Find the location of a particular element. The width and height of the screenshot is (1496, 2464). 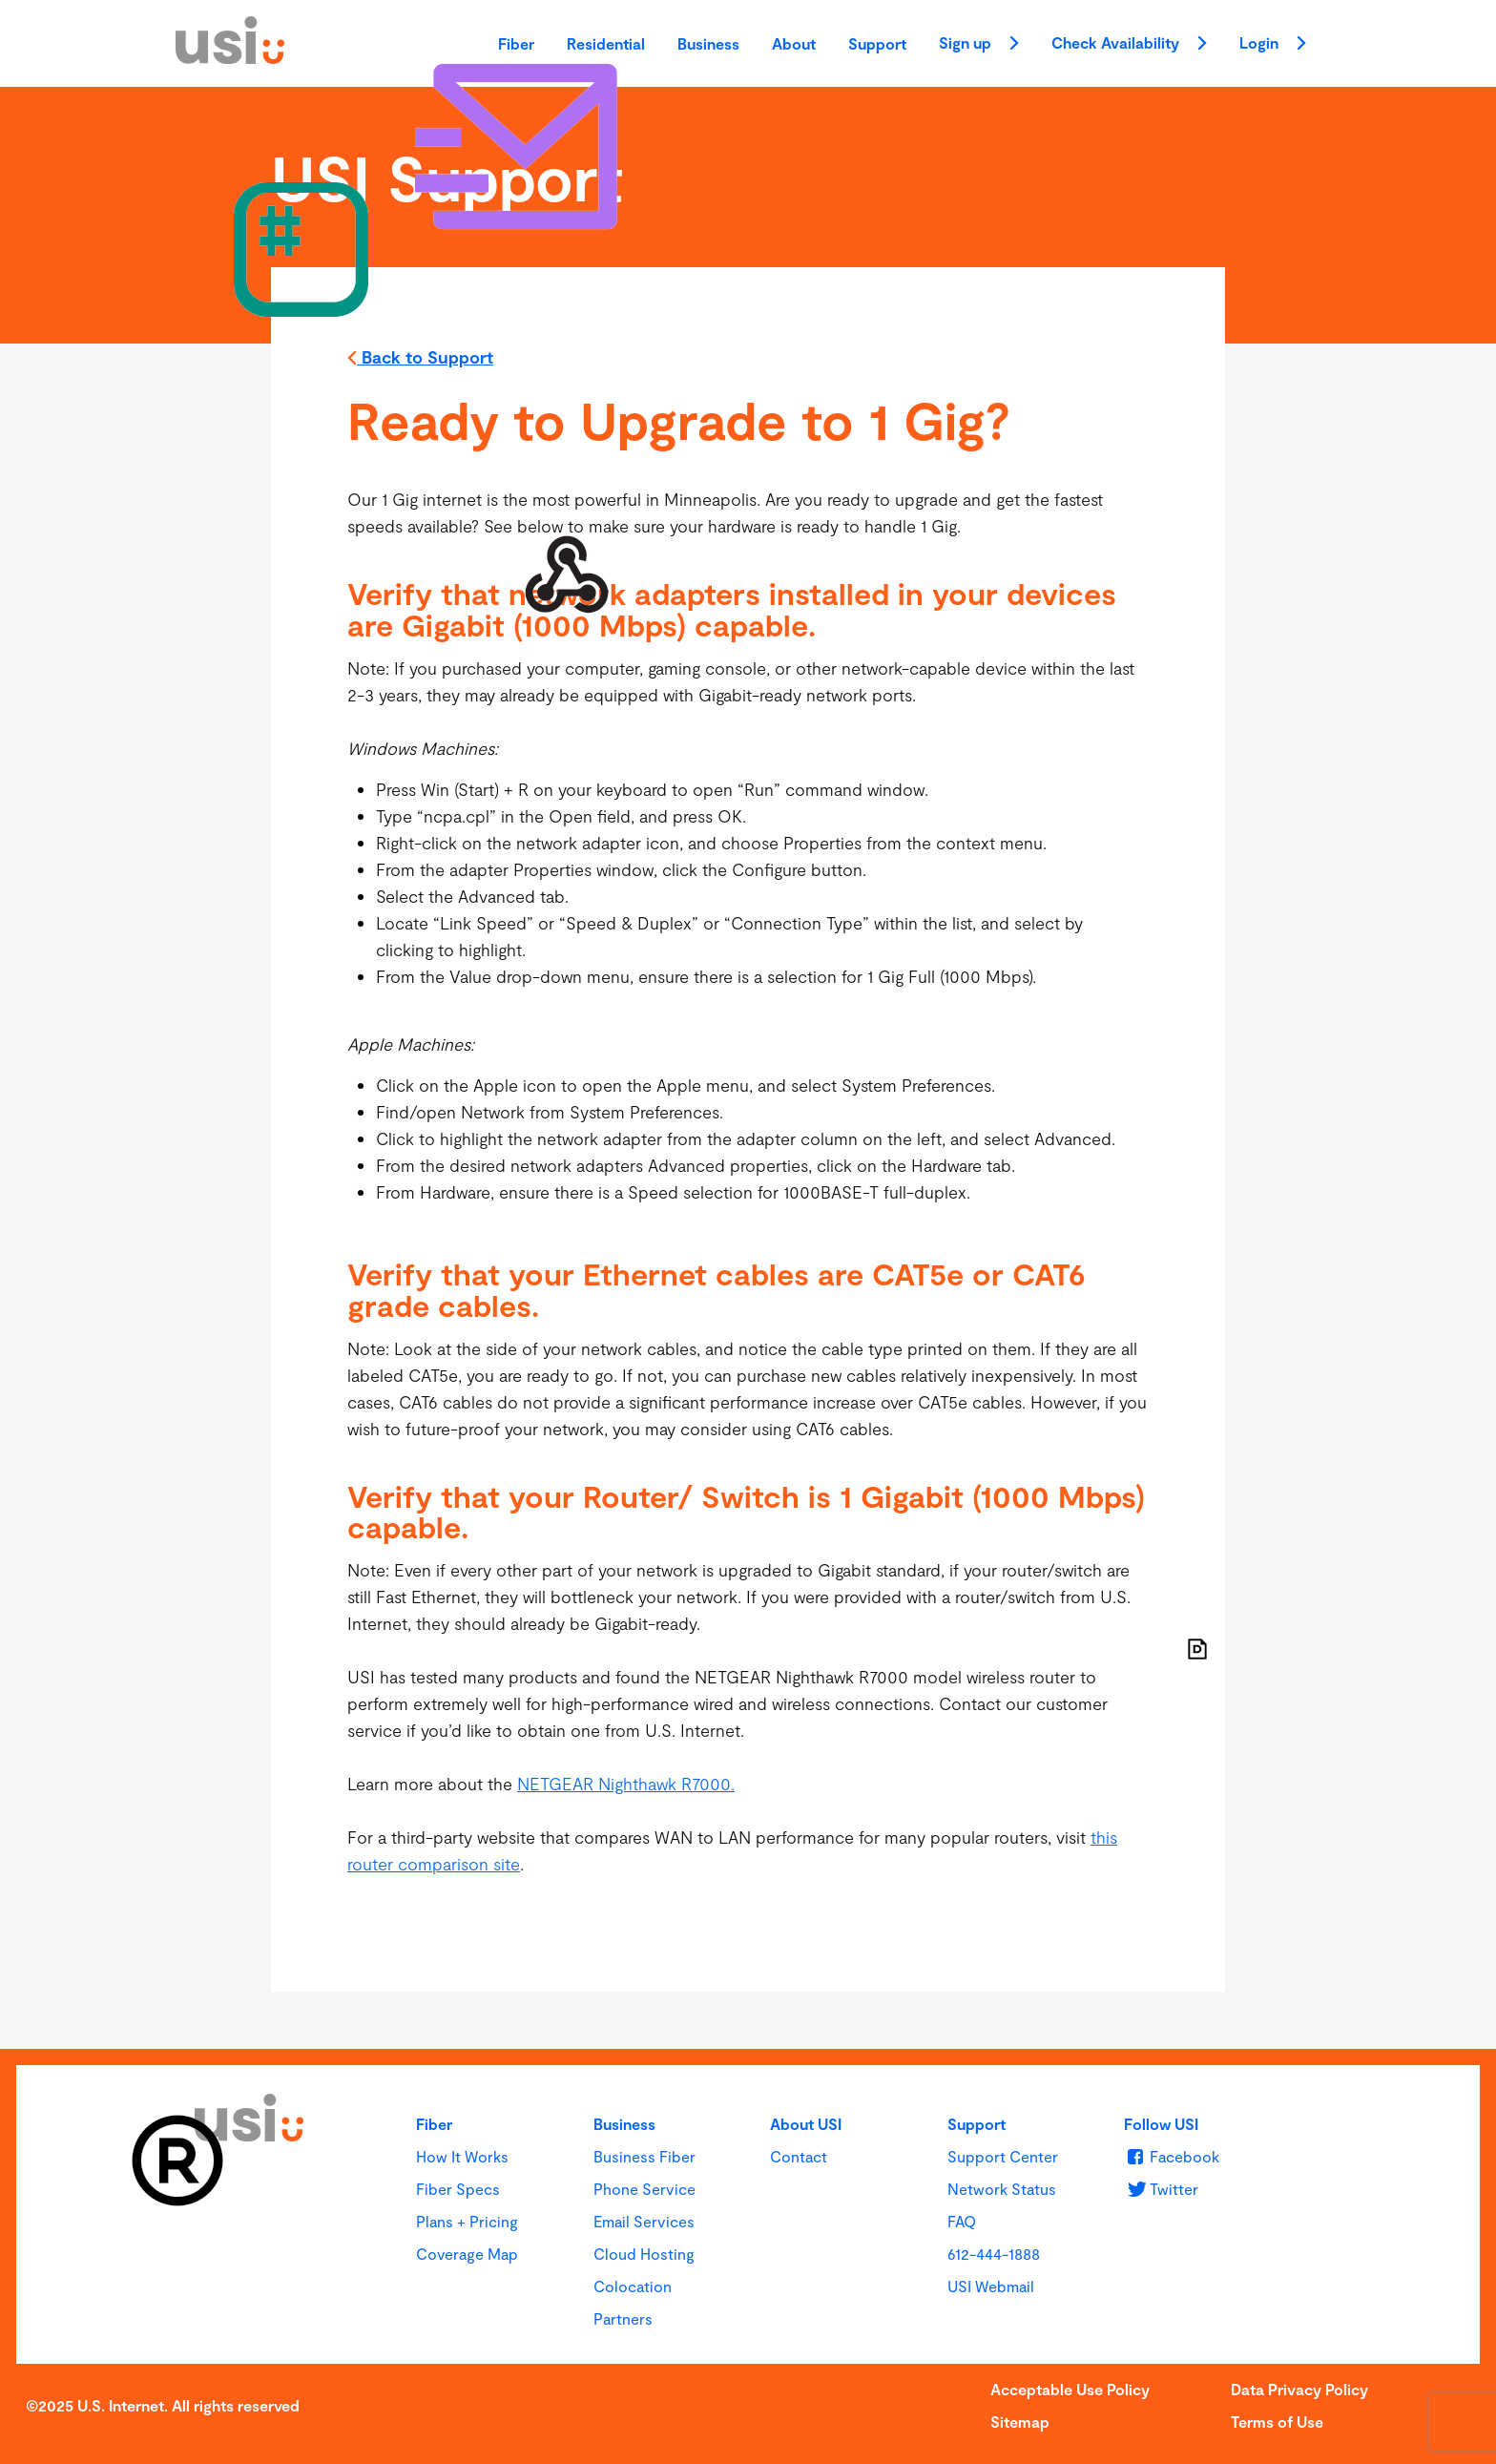

indicates a registered trademark is located at coordinates (177, 2161).